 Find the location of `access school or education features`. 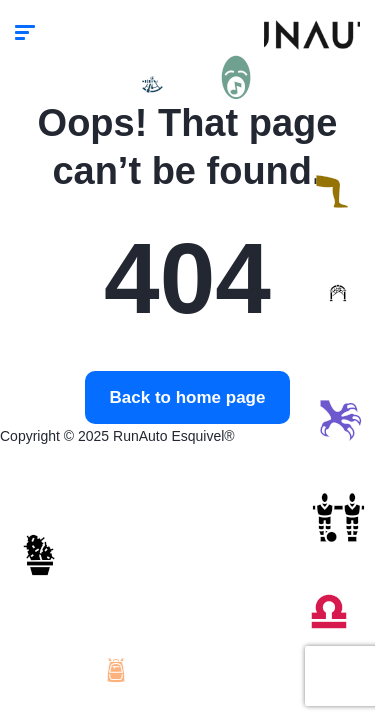

access school or education features is located at coordinates (116, 670).